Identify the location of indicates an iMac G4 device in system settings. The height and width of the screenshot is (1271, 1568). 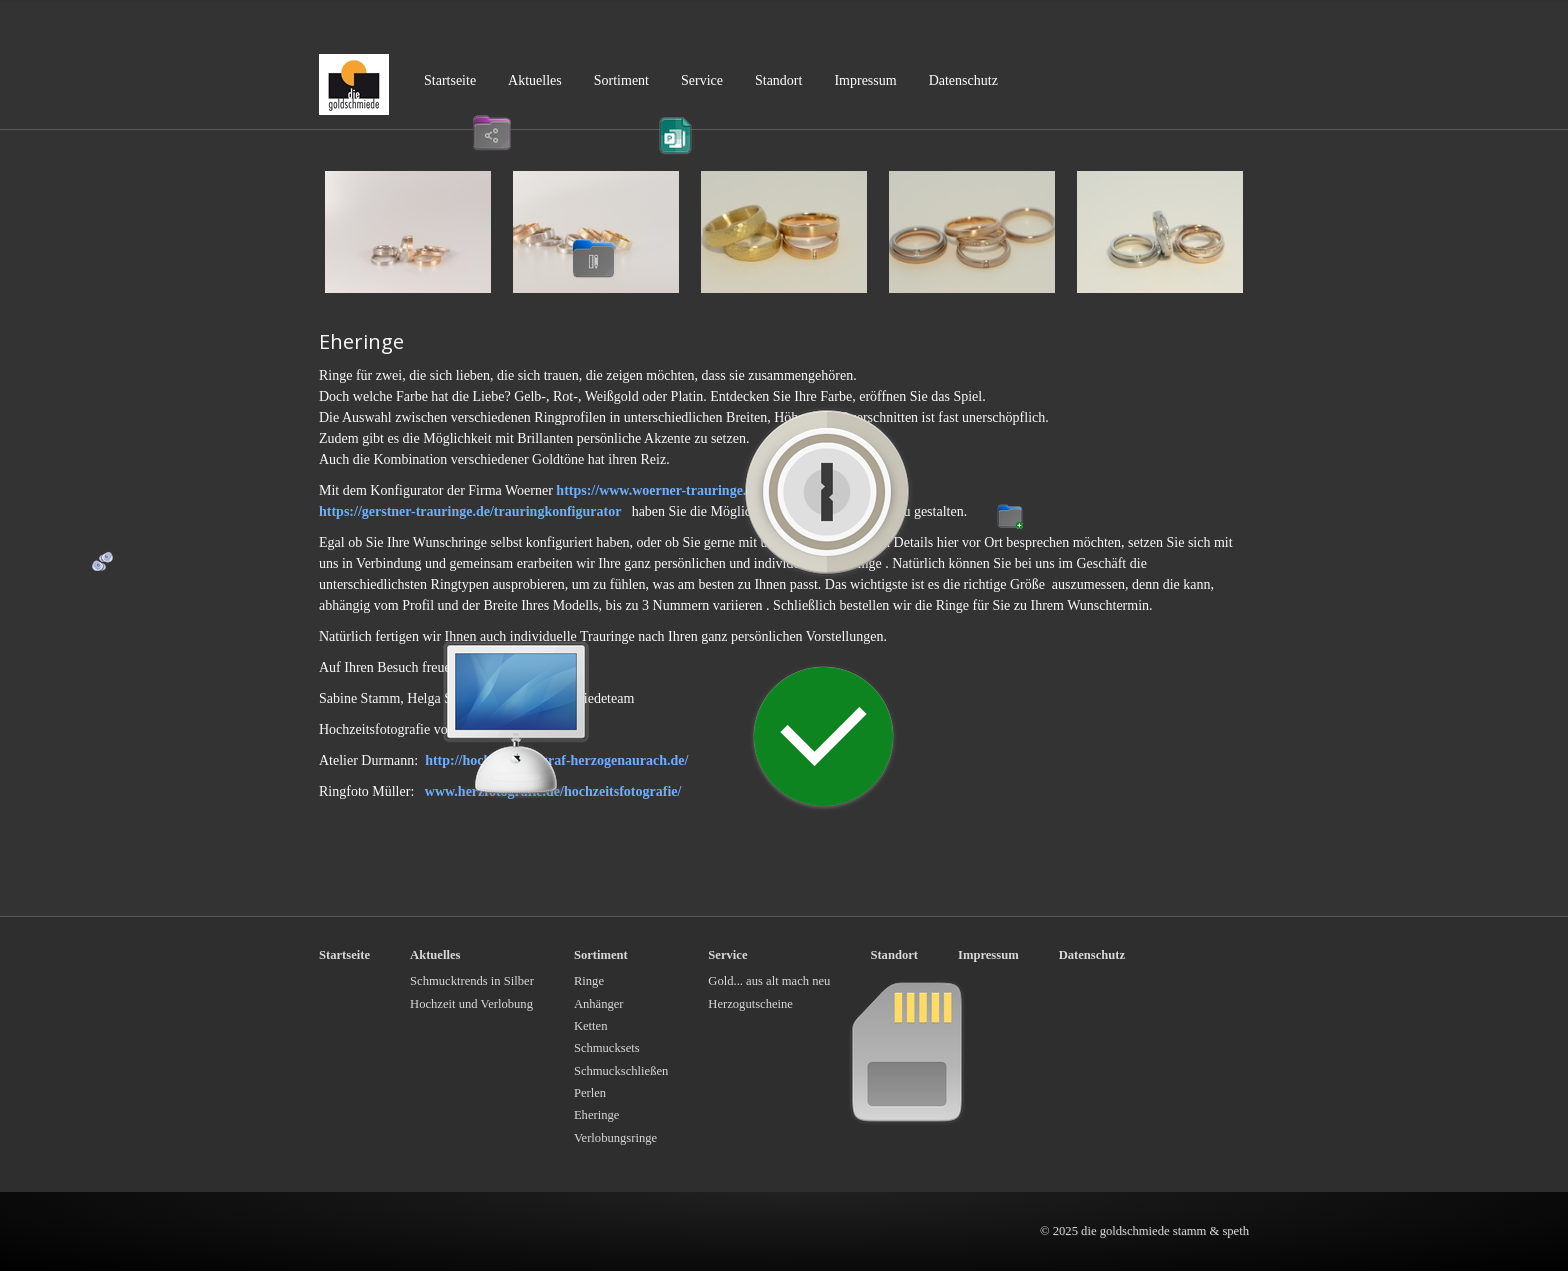
(516, 711).